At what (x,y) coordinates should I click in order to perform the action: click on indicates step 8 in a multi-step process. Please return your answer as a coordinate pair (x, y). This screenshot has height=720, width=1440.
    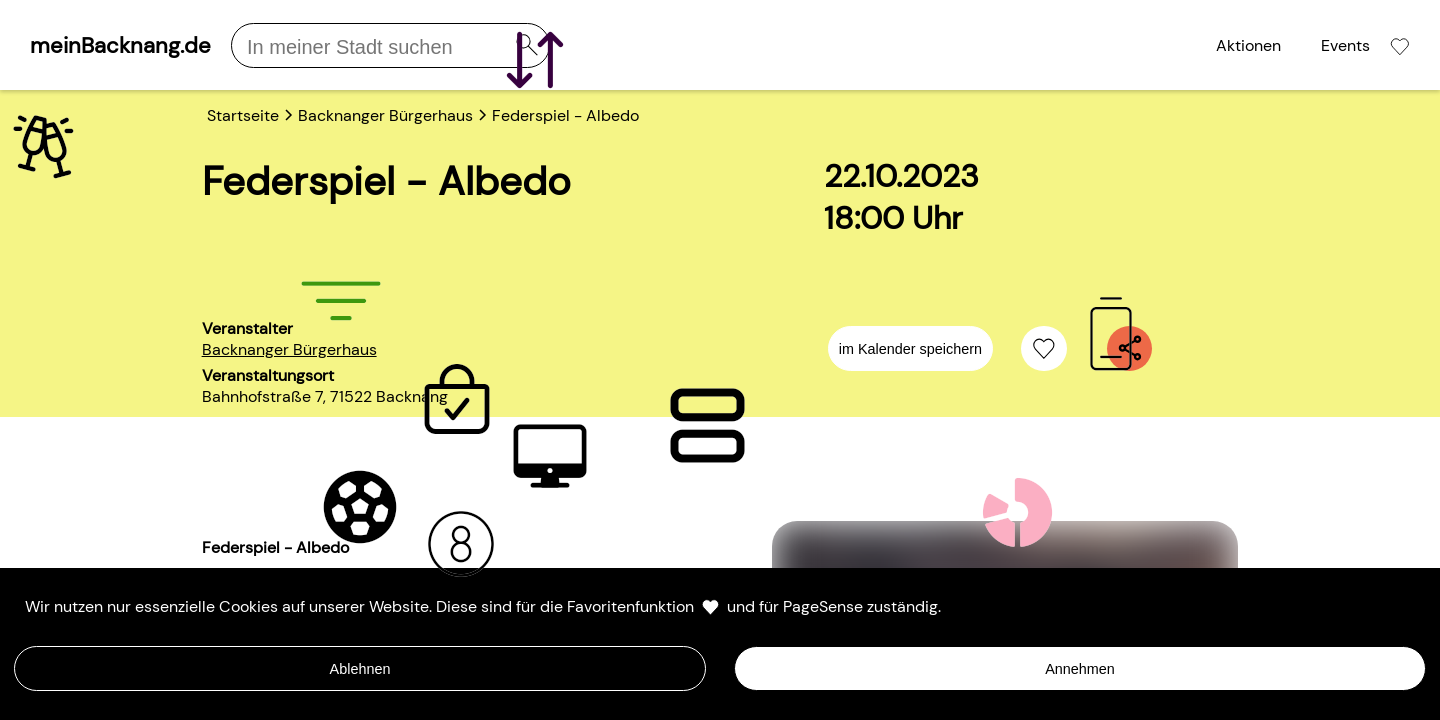
    Looking at the image, I should click on (461, 544).